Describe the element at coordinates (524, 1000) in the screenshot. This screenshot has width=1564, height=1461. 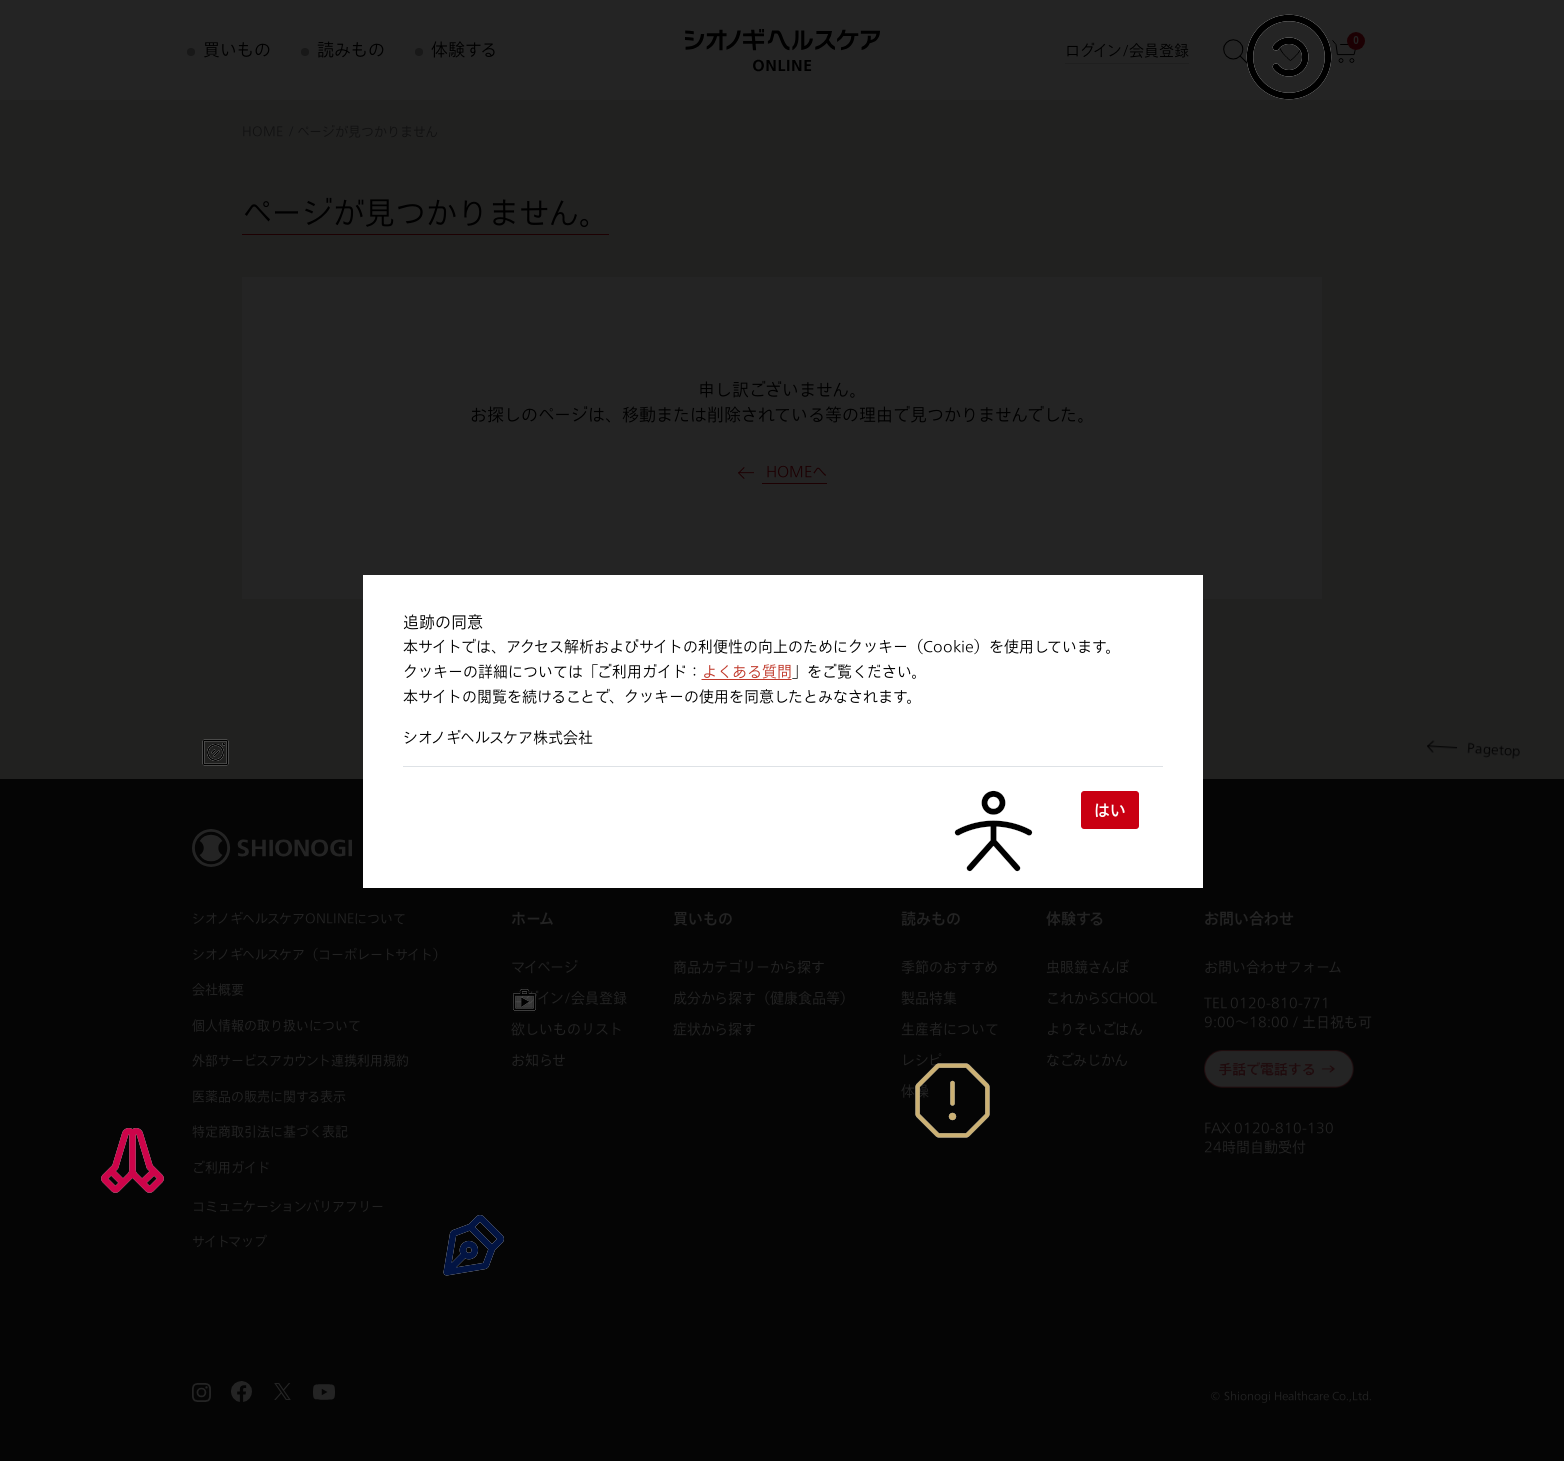
I see `open the app store or marketplace` at that location.